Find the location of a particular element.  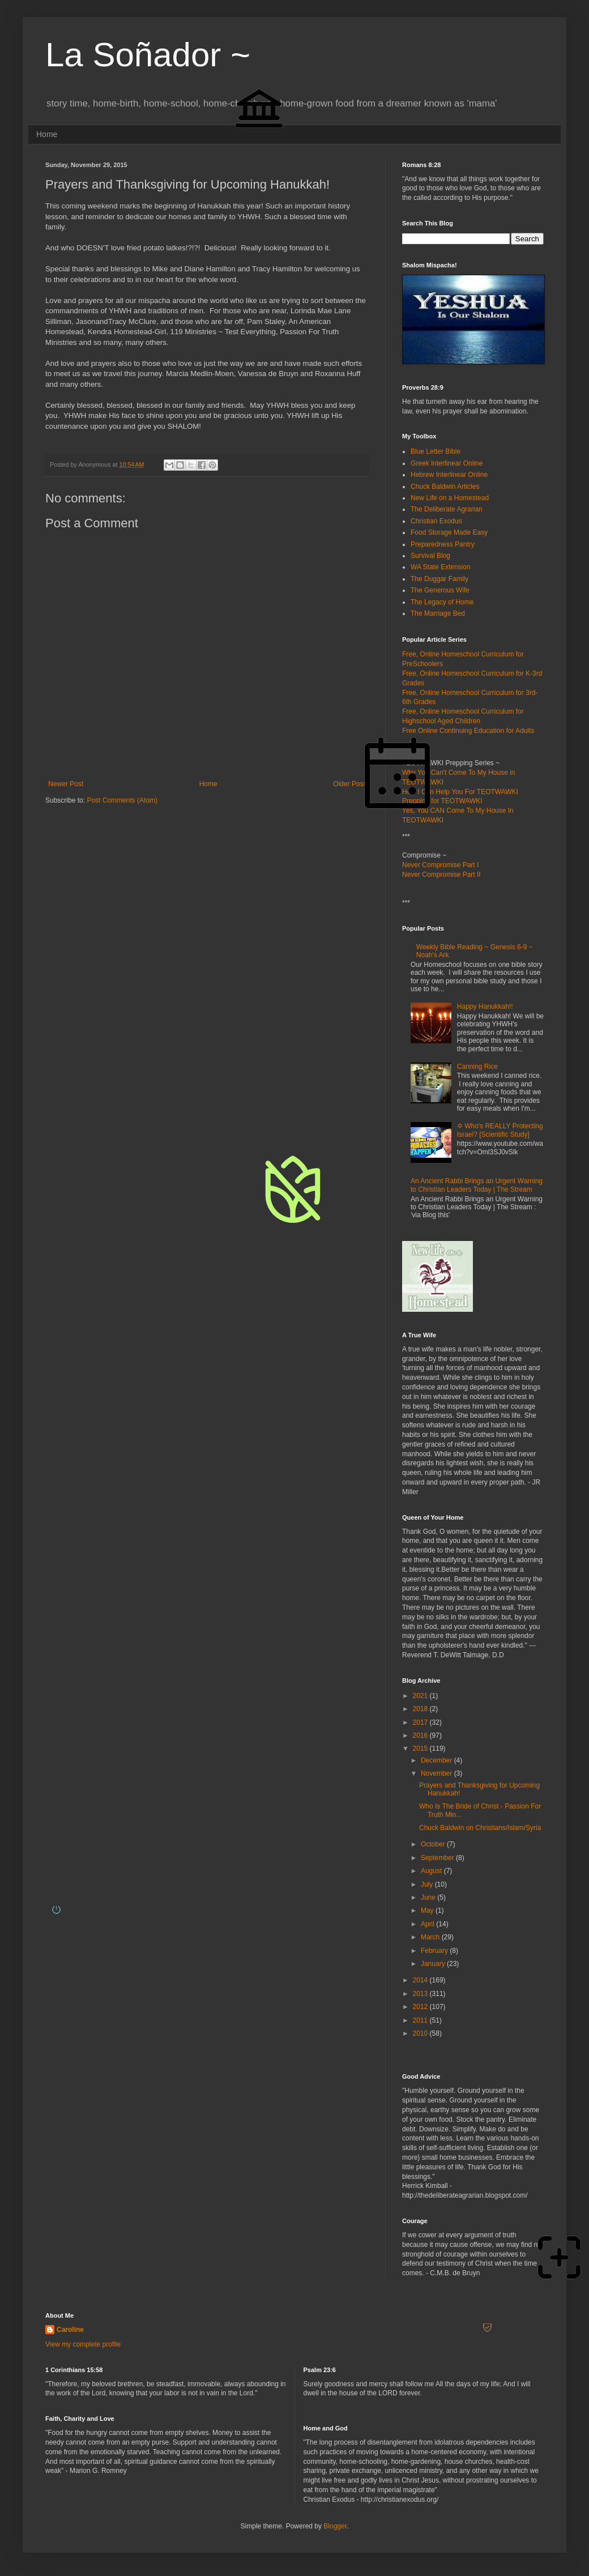

turn off or shut down the device is located at coordinates (56, 1909).